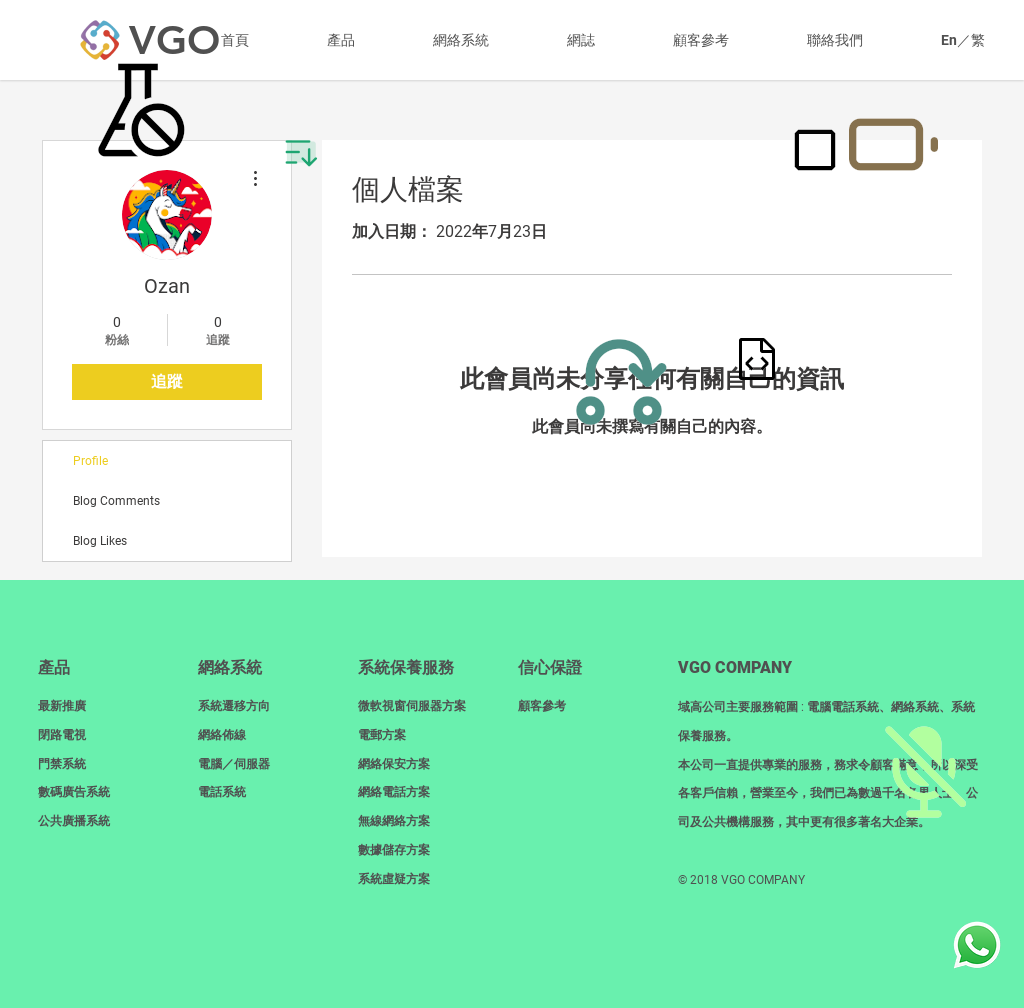 Image resolution: width=1024 pixels, height=1008 pixels. Describe the element at coordinates (924, 772) in the screenshot. I see `mute your microphone` at that location.